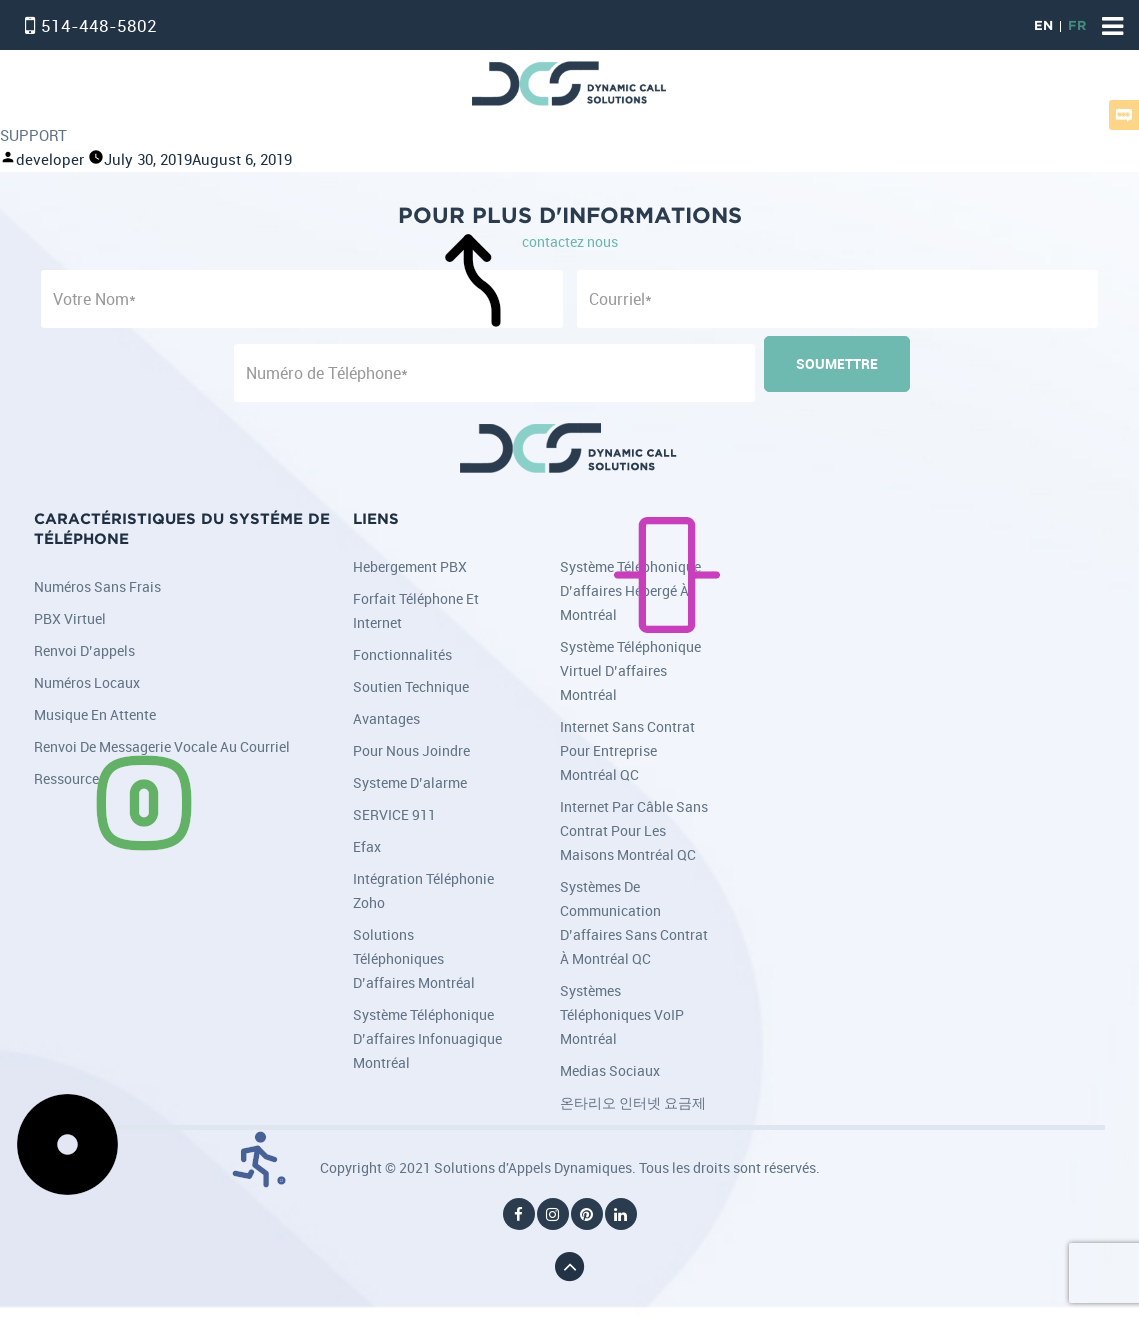 Image resolution: width=1139 pixels, height=1317 pixels. I want to click on indicates zero items or empty count, so click(144, 803).